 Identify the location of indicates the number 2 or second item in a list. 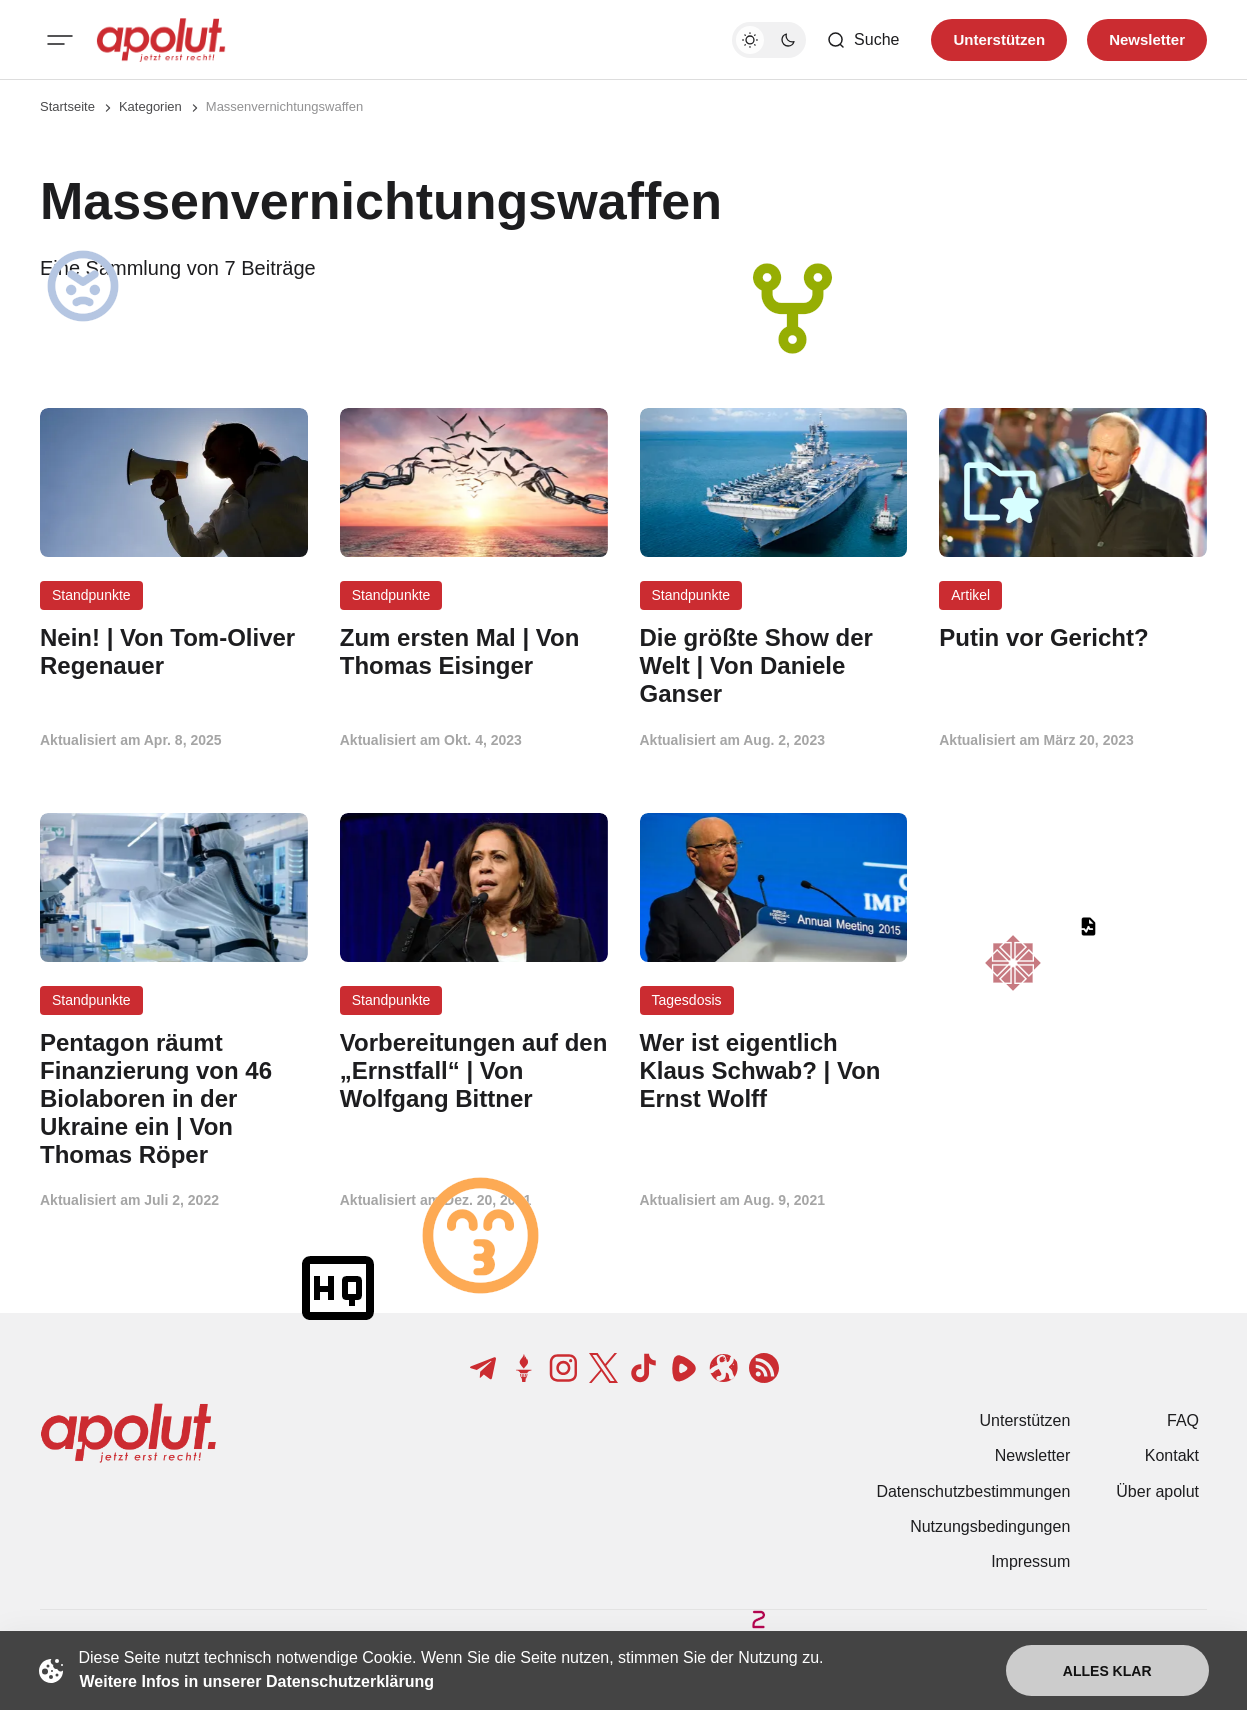
(758, 1619).